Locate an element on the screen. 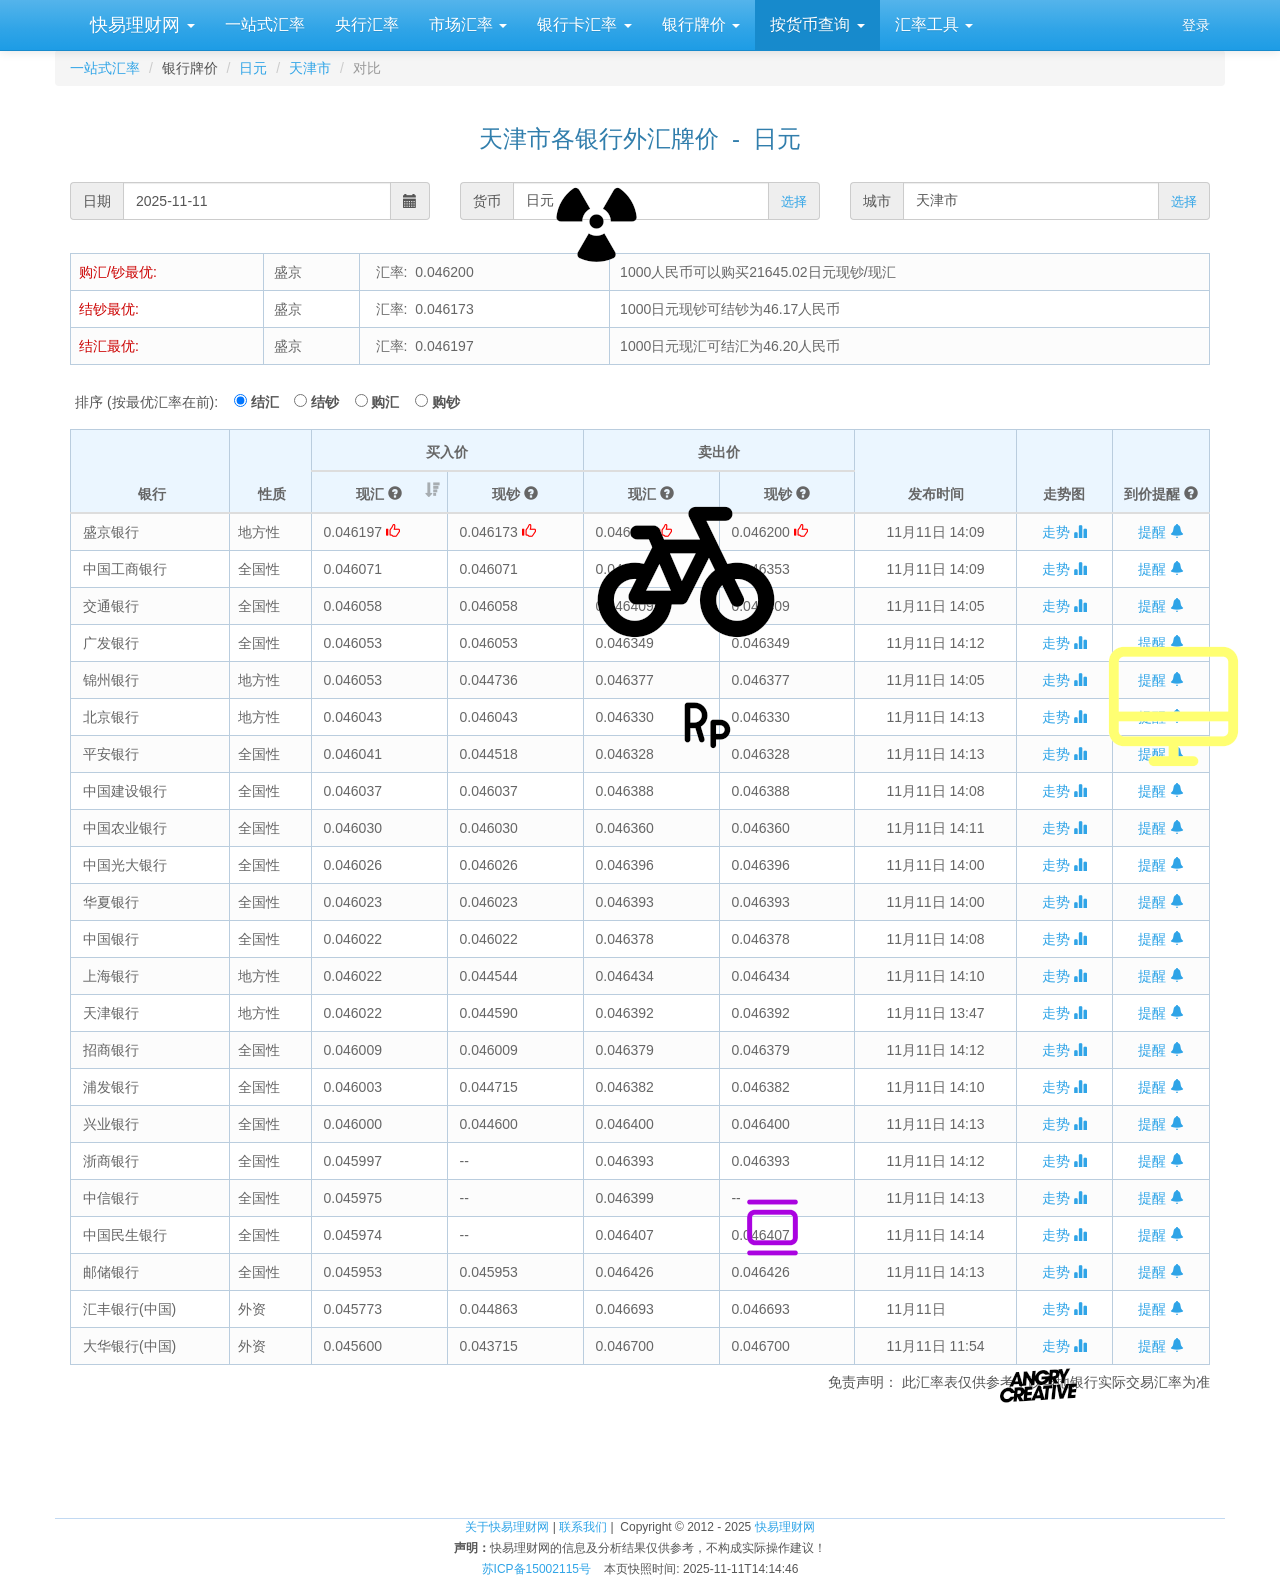 The image size is (1280, 1578). Angry Creative company logo is located at coordinates (1038, 1385).